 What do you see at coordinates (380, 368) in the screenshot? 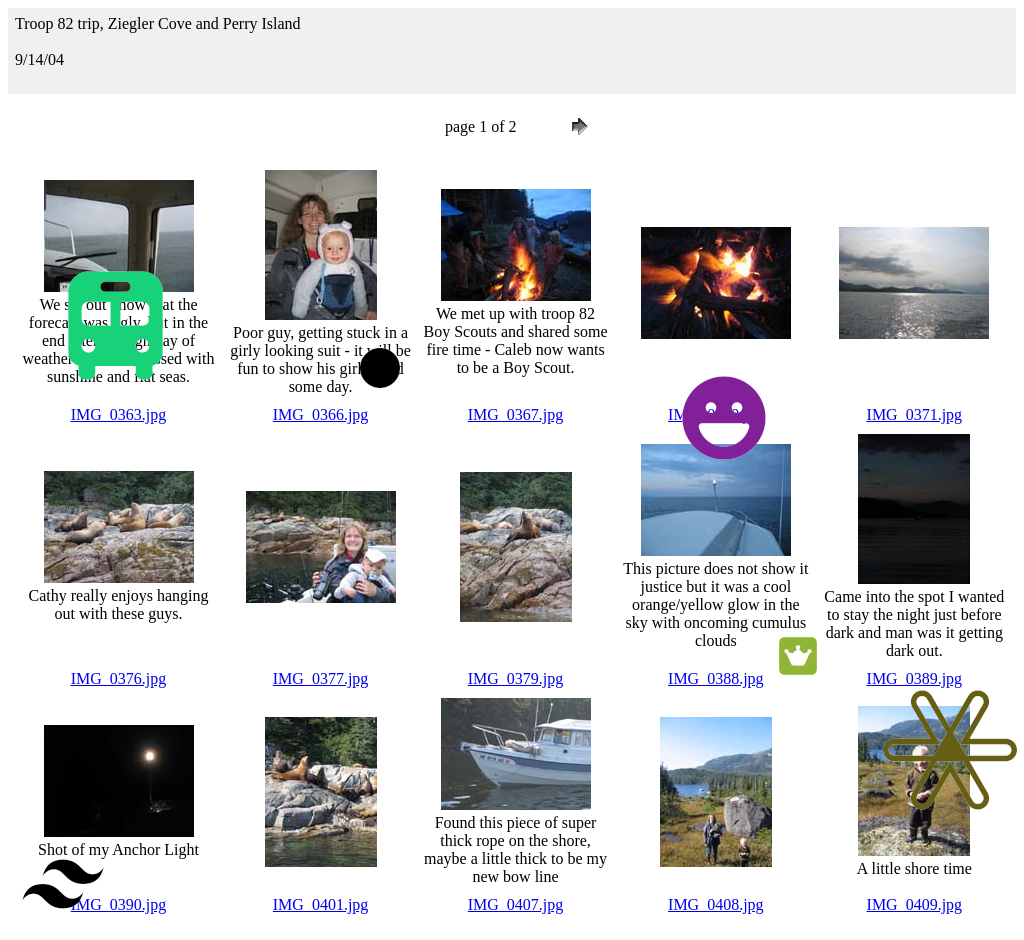
I see `unselected or inactive radio button option` at bounding box center [380, 368].